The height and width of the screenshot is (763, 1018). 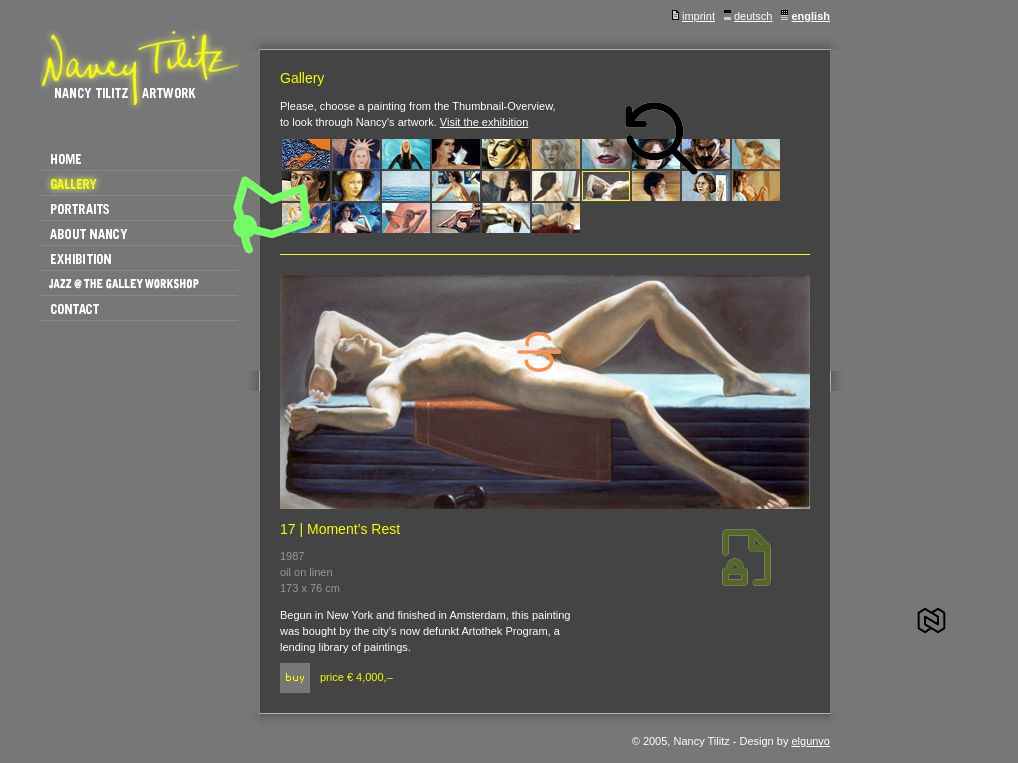 What do you see at coordinates (272, 215) in the screenshot?
I see `make a freehand polygon selection` at bounding box center [272, 215].